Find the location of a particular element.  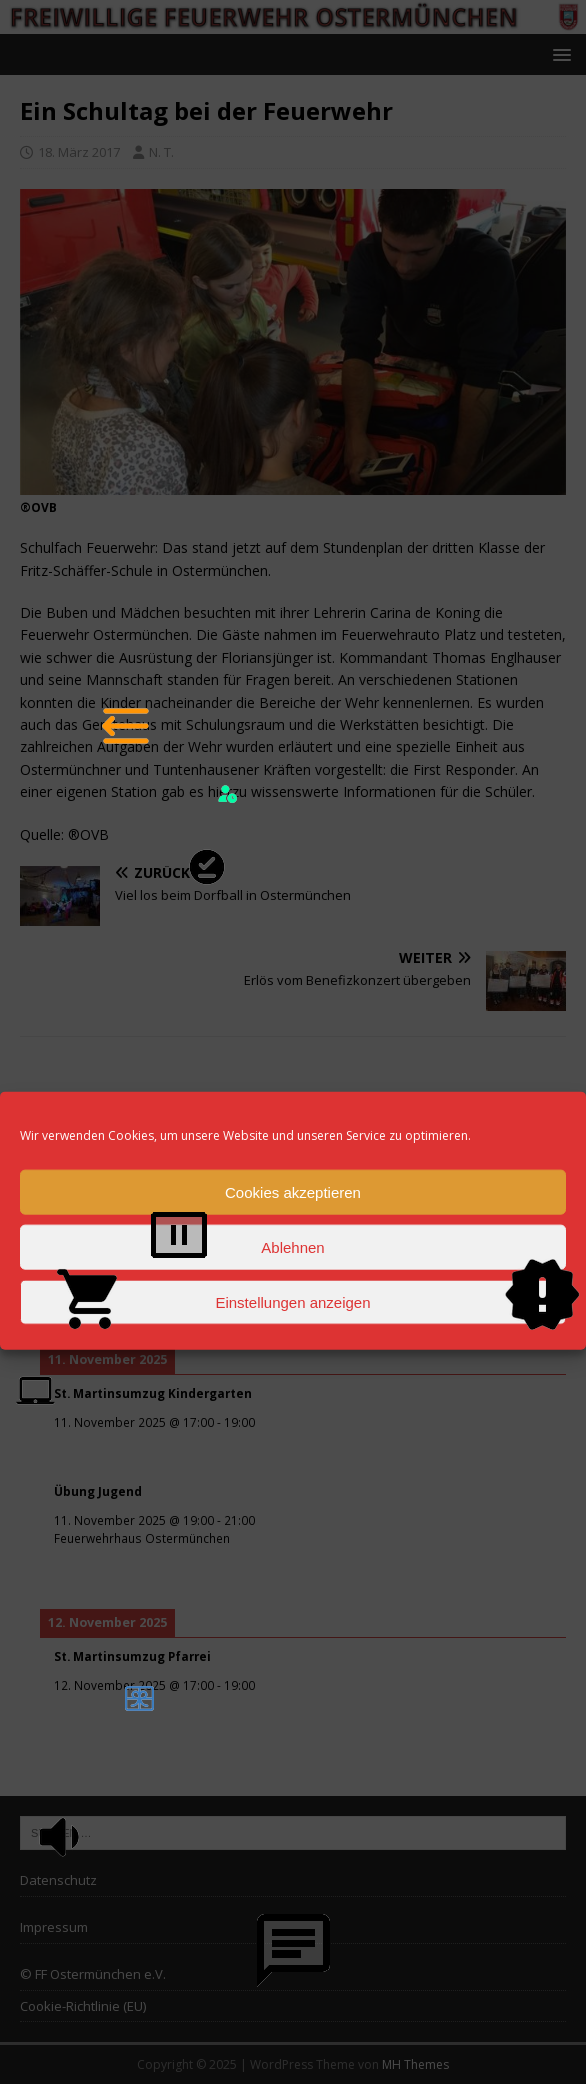

view or send a gift is located at coordinates (139, 1698).